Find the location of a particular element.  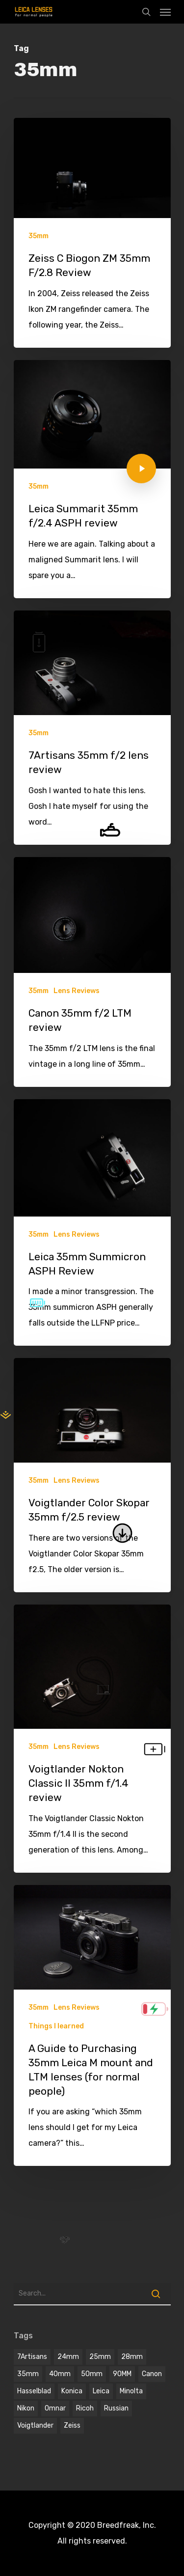

access whiteboard or presentation mode is located at coordinates (103, 1690).